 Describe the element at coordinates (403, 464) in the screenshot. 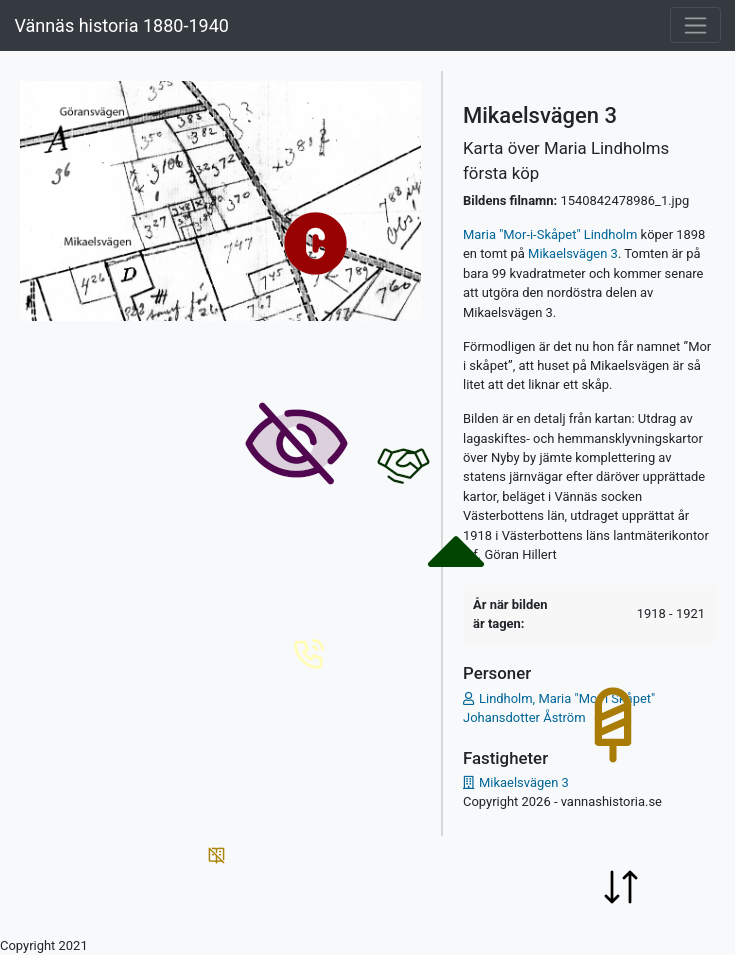

I see `initiate a partnership or collaboration` at that location.